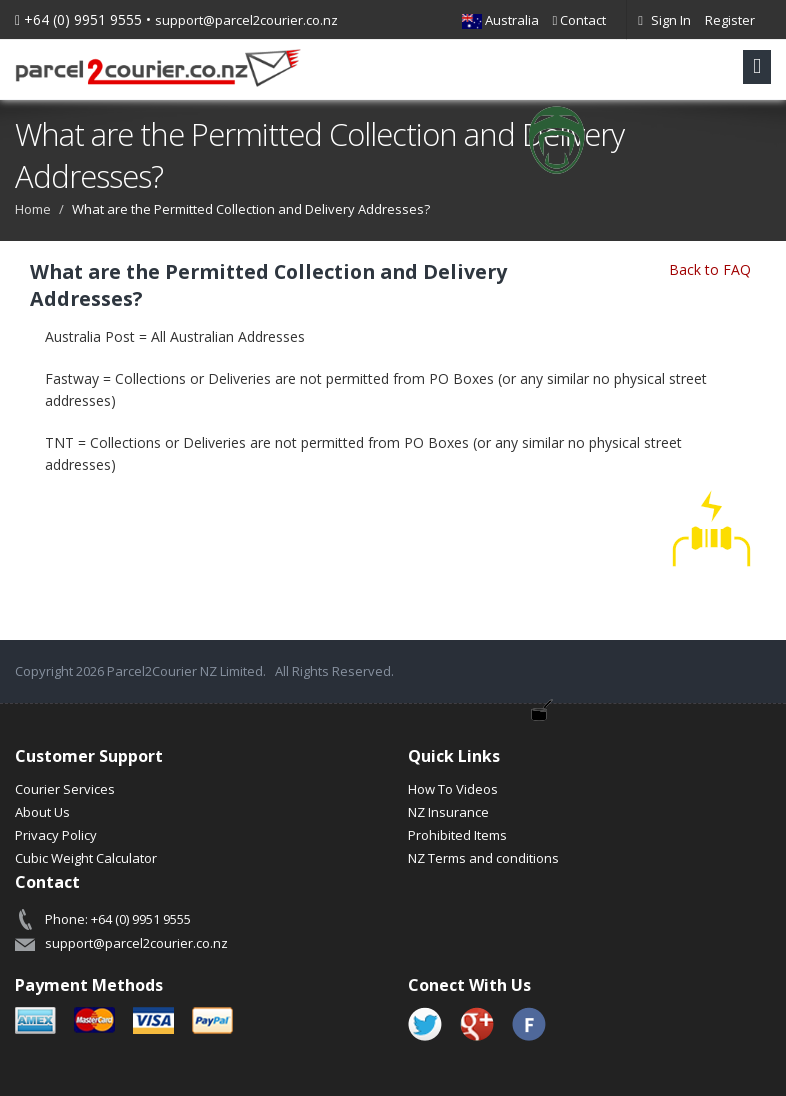 The image size is (786, 1096). Describe the element at coordinates (542, 710) in the screenshot. I see `access cooking or recipe features` at that location.